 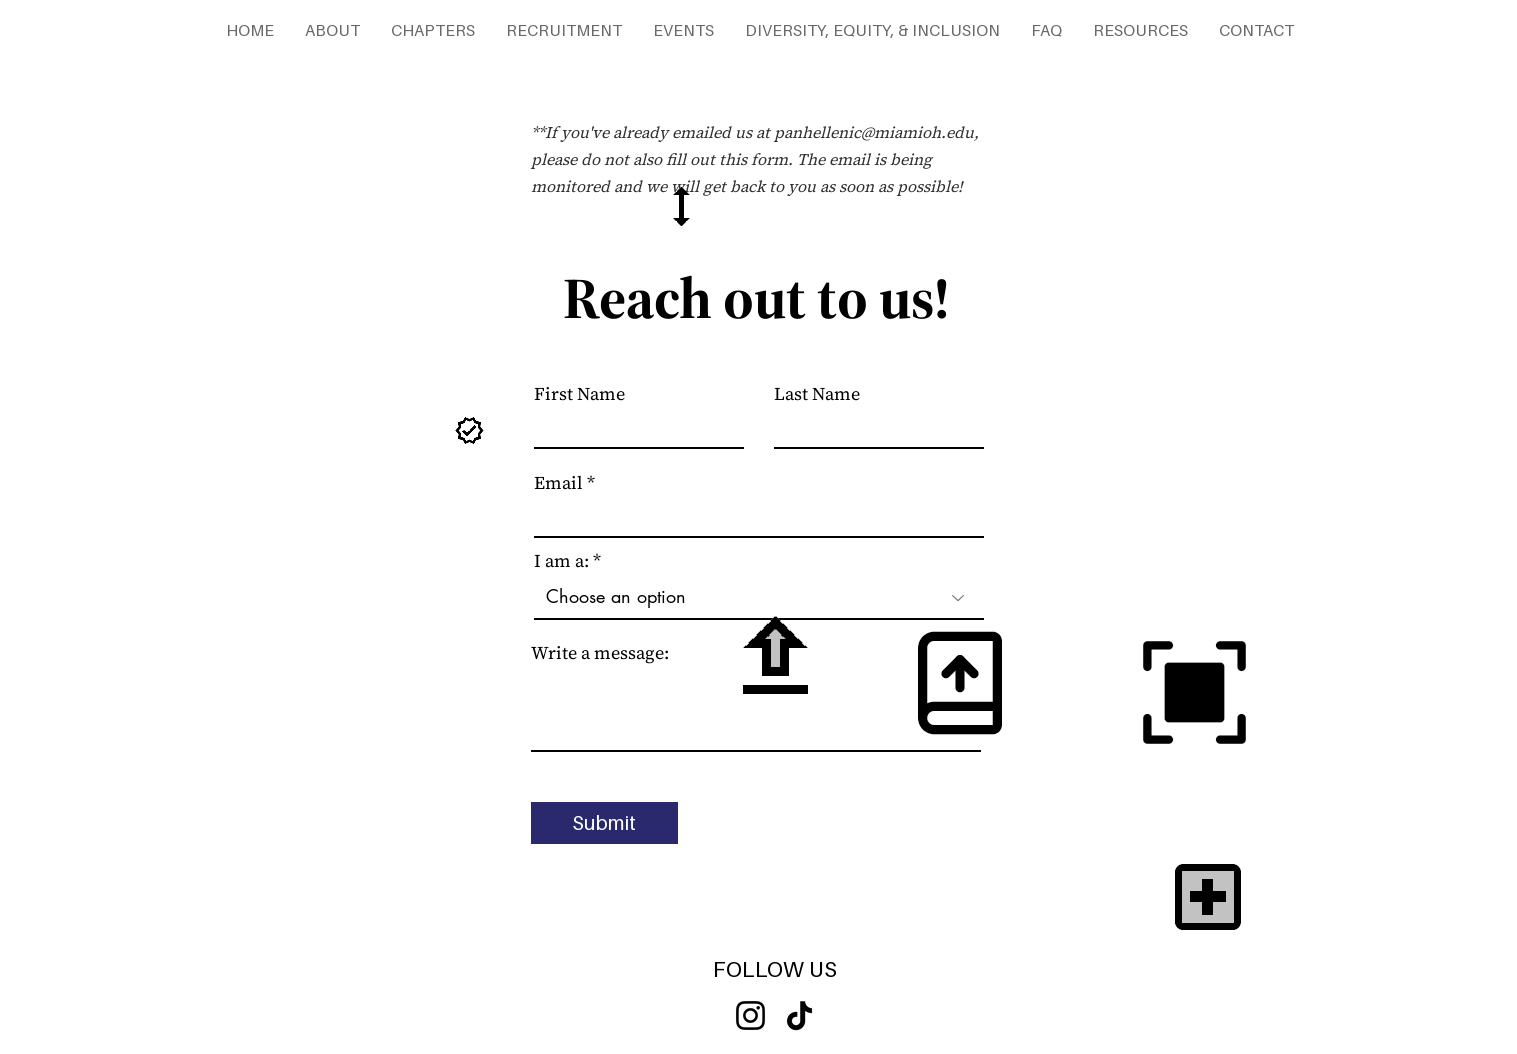 What do you see at coordinates (960, 683) in the screenshot?
I see `upload a book or document` at bounding box center [960, 683].